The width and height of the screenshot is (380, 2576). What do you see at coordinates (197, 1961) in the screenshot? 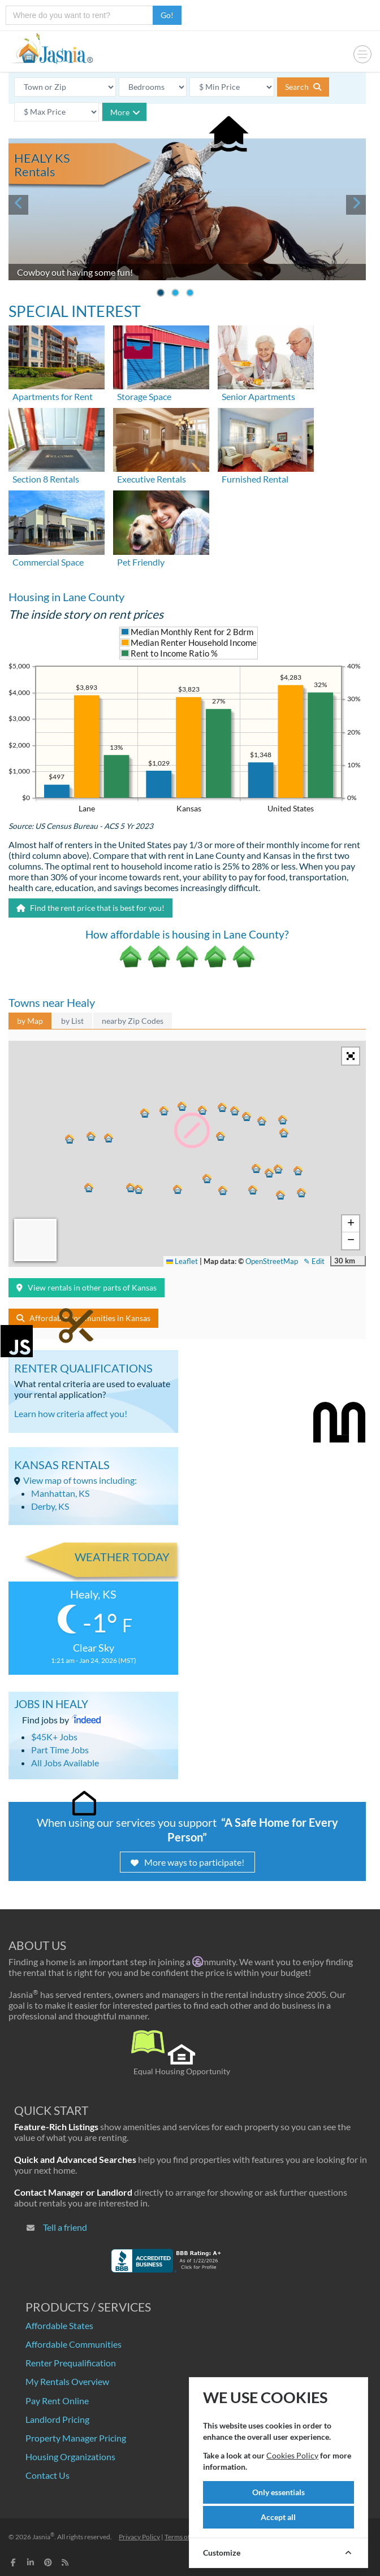
I see `view balance in british pounds` at bounding box center [197, 1961].